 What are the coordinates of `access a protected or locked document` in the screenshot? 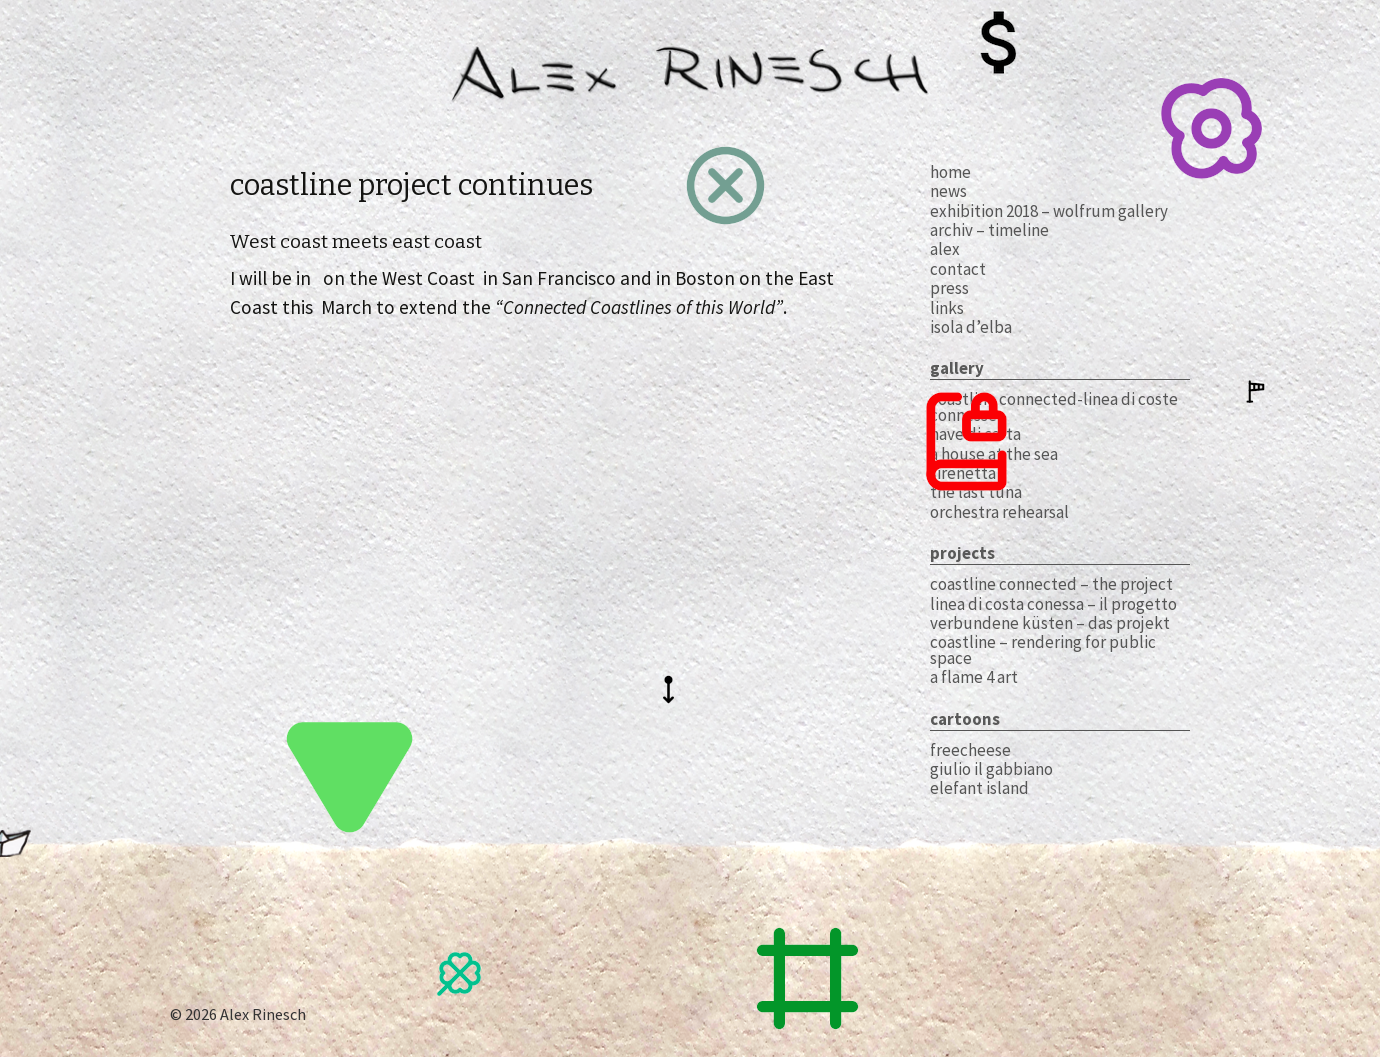 It's located at (966, 441).